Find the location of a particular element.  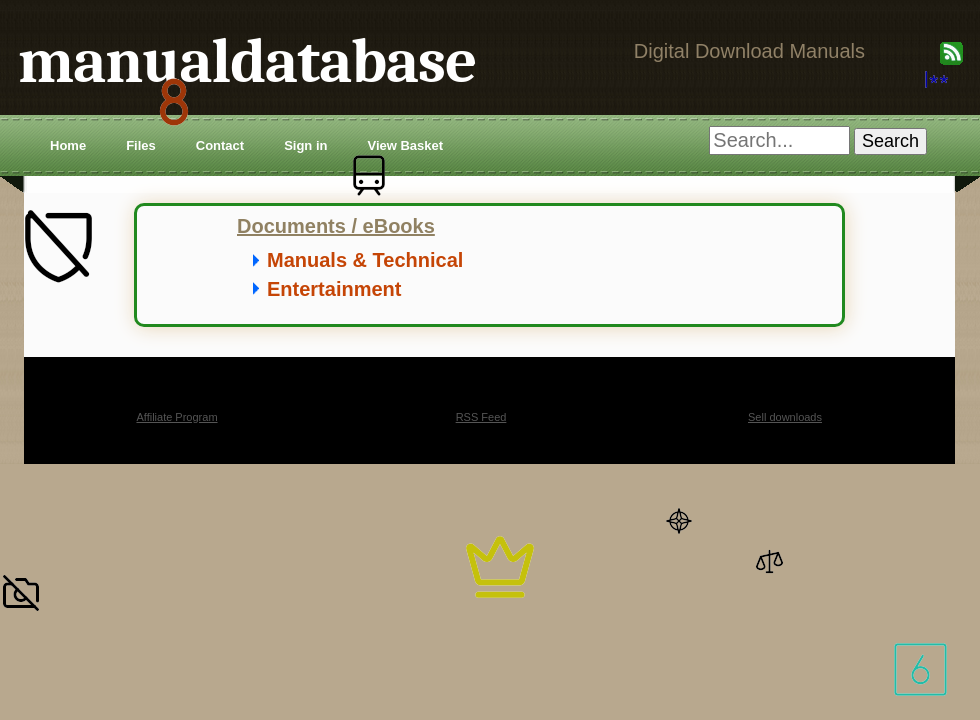

security or protection is disabled is located at coordinates (58, 243).